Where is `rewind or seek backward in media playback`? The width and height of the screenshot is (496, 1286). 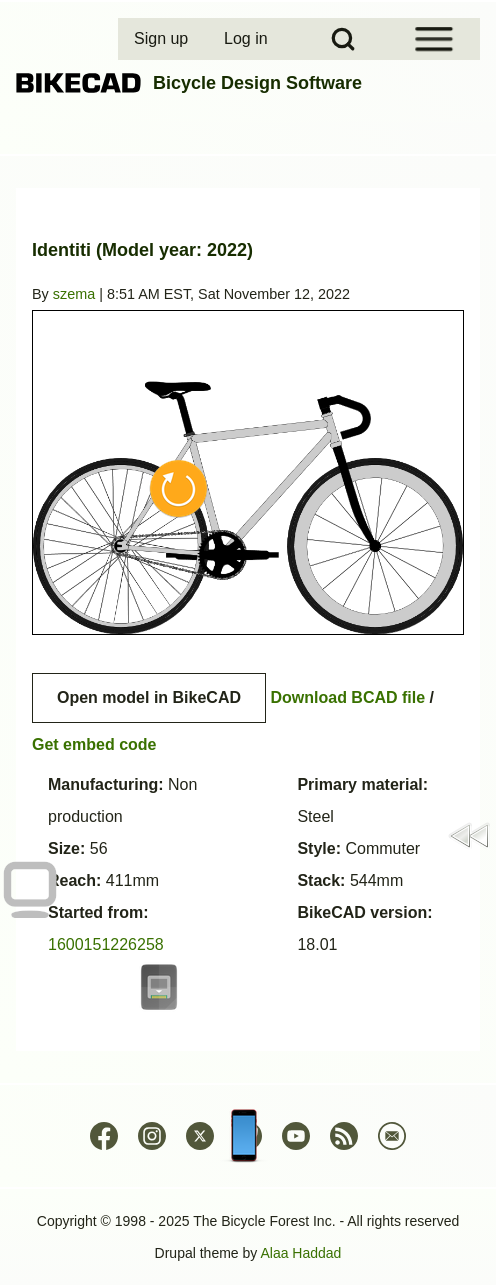 rewind or seek backward in media playback is located at coordinates (469, 836).